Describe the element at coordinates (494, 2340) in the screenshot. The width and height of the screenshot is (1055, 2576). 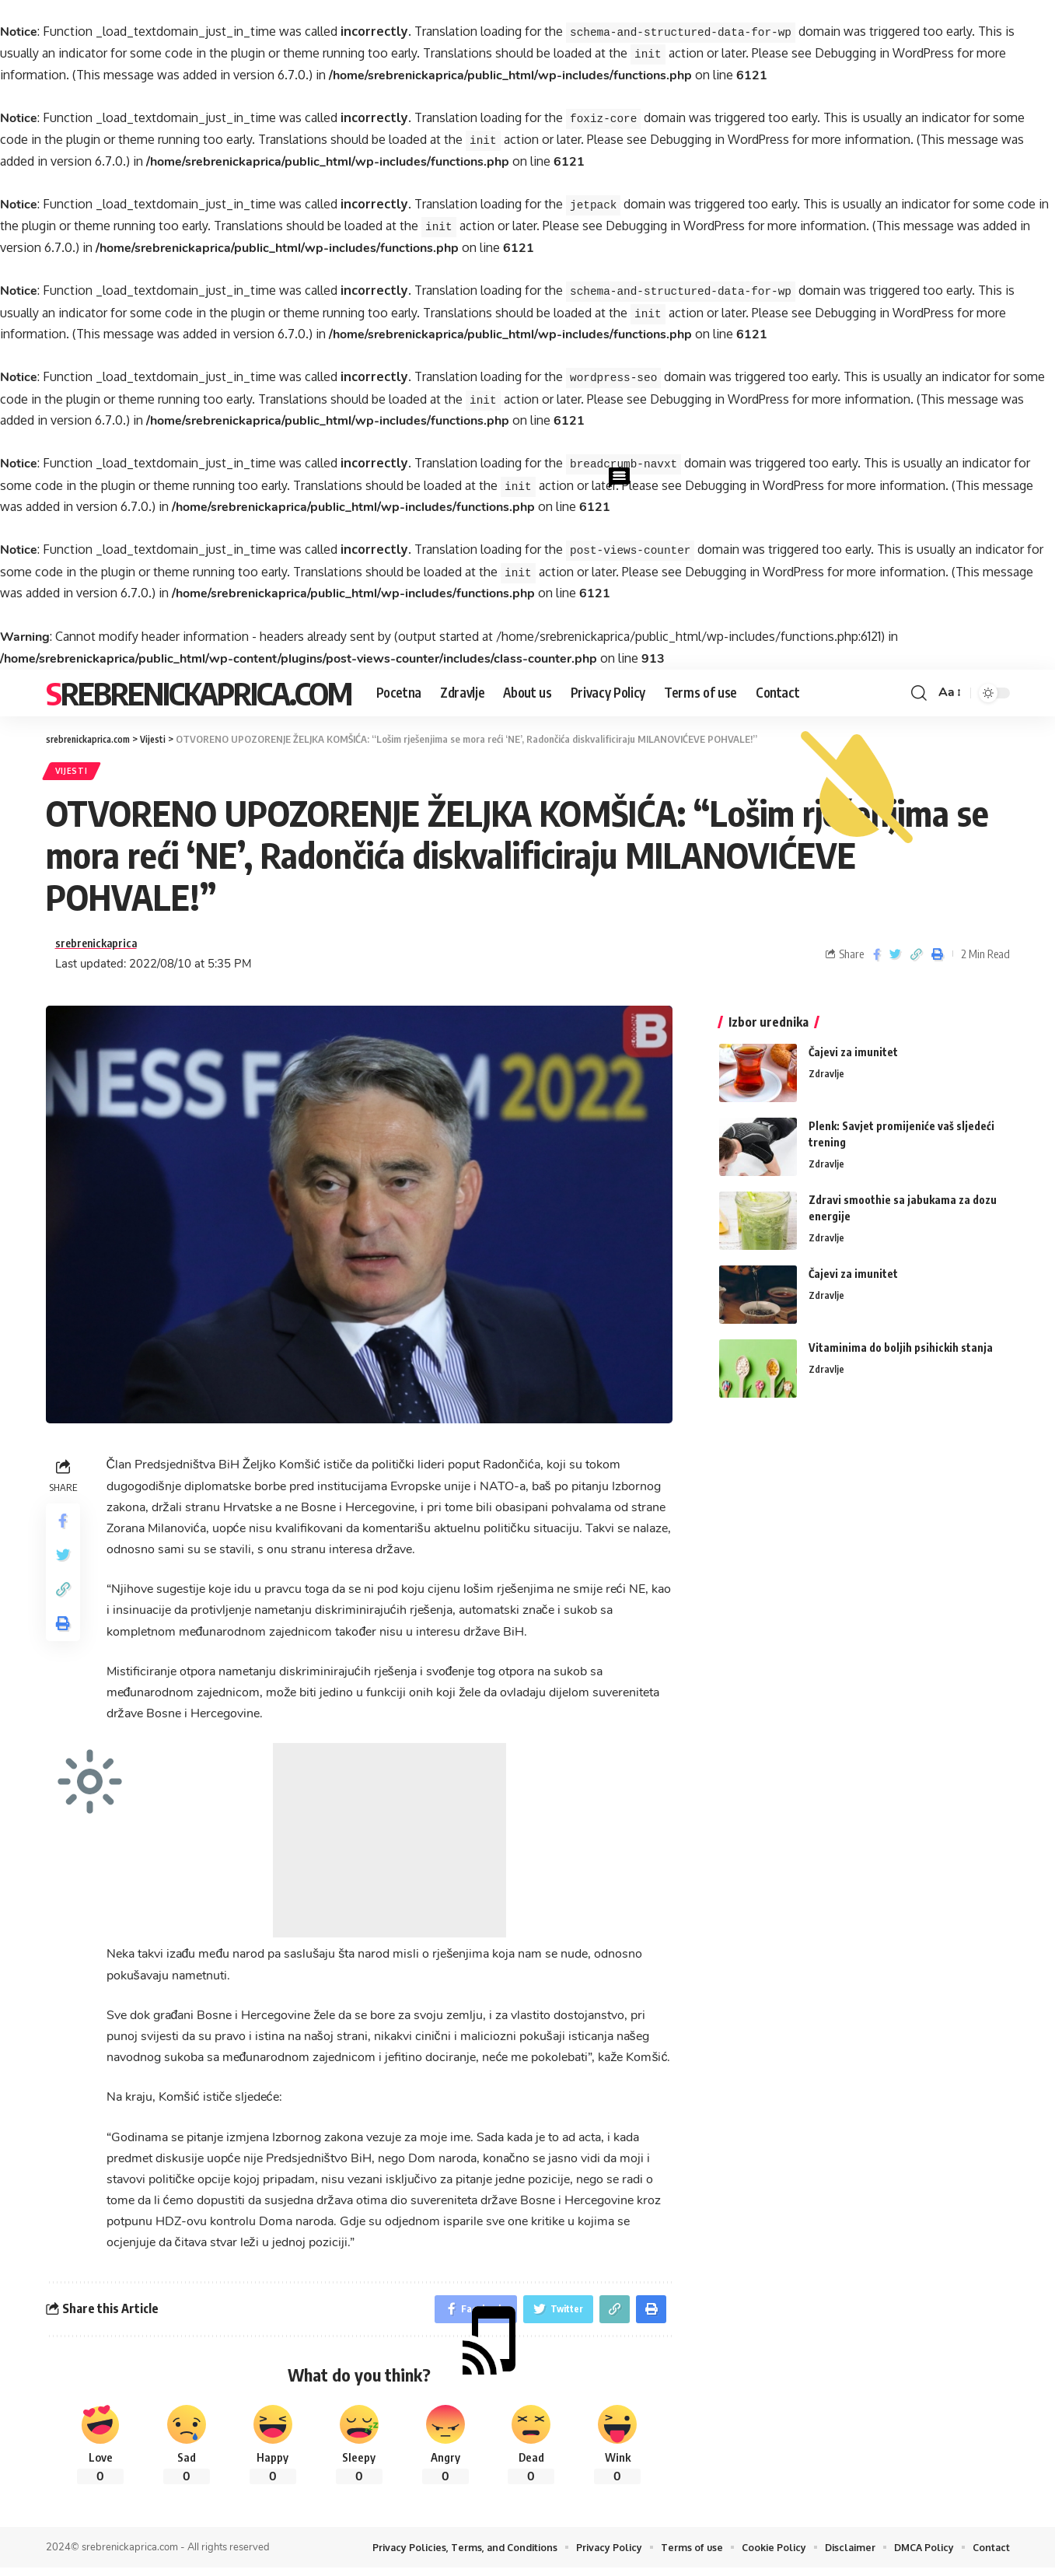
I see `tap to connect to a nearby device` at that location.